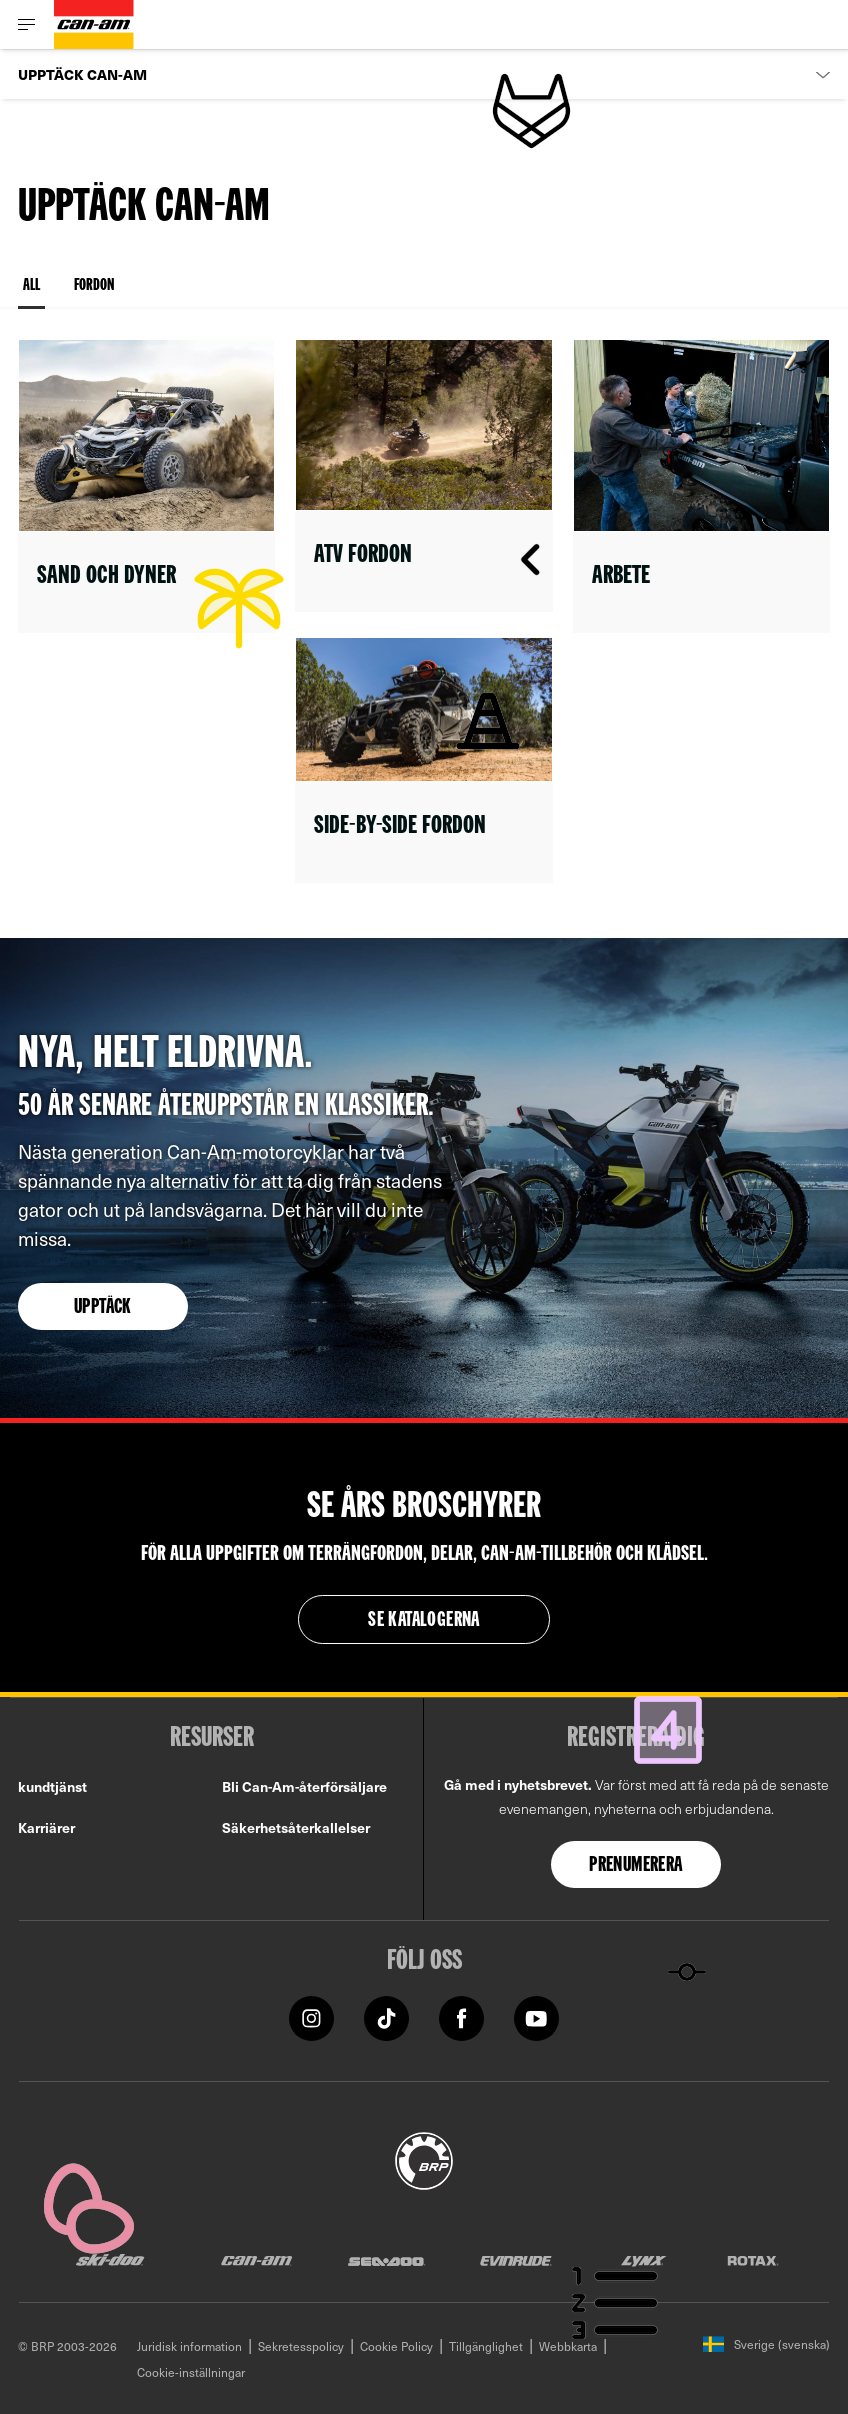 Image resolution: width=848 pixels, height=2414 pixels. Describe the element at coordinates (488, 722) in the screenshot. I see `indicates construction or maintenance in progress` at that location.